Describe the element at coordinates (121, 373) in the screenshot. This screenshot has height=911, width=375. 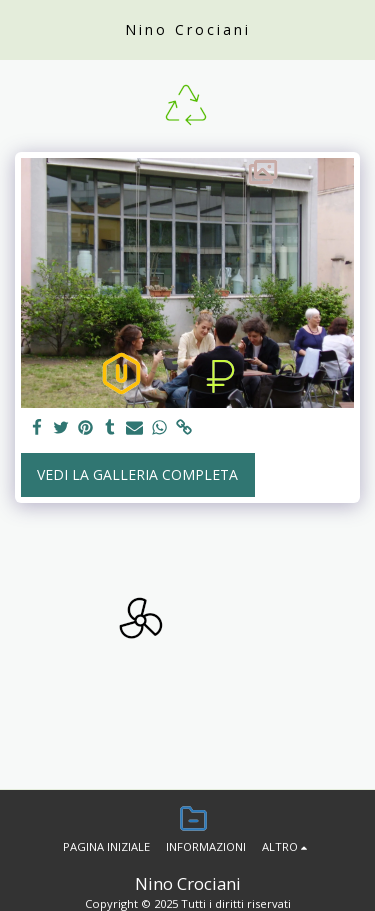
I see `indicates a user or account badge` at that location.